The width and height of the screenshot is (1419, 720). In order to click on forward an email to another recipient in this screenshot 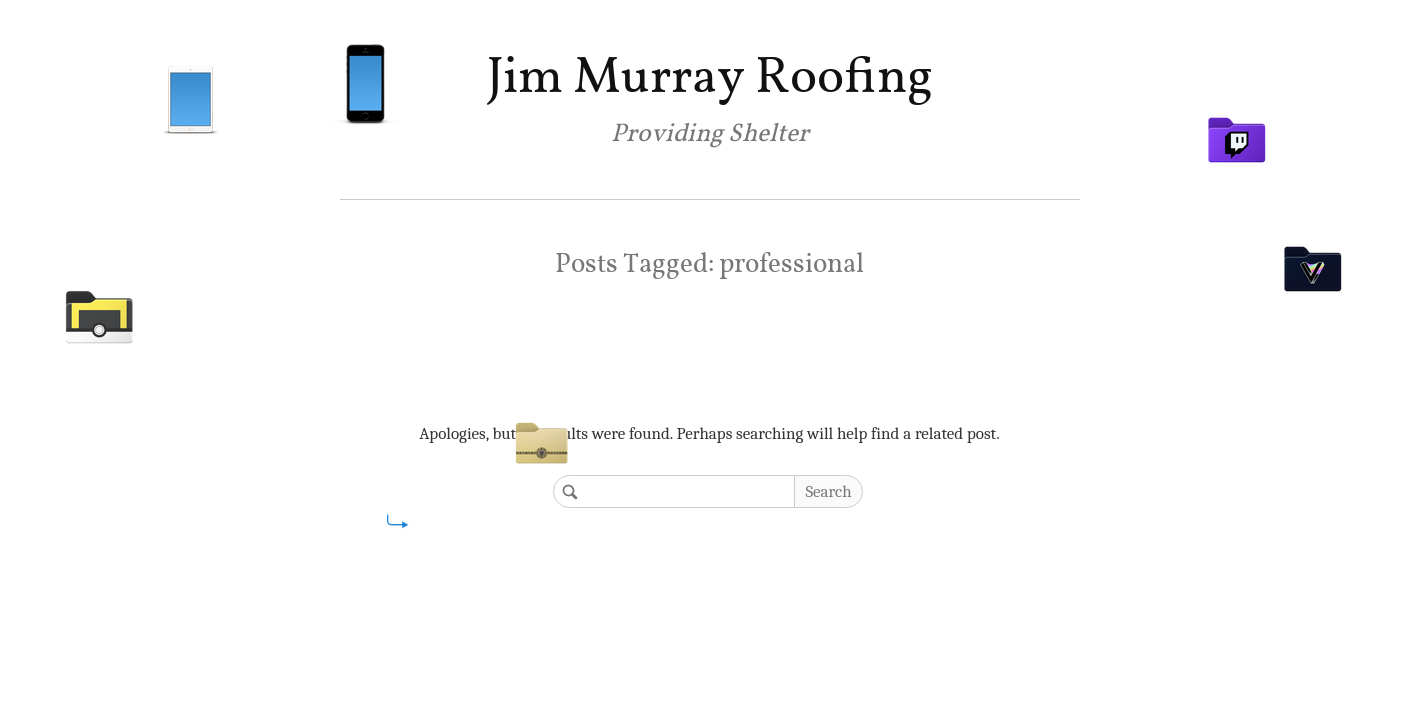, I will do `click(398, 520)`.